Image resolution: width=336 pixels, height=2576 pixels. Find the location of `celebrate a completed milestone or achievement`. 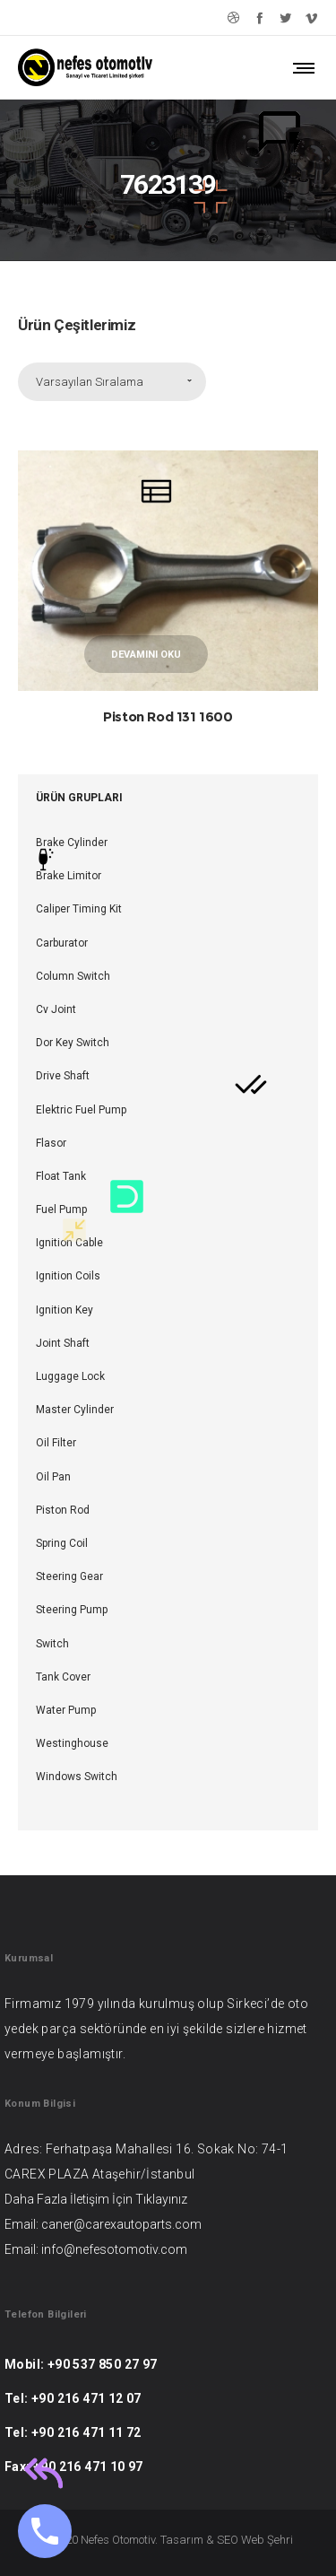

celebrate a completed milestone or achievement is located at coordinates (44, 860).